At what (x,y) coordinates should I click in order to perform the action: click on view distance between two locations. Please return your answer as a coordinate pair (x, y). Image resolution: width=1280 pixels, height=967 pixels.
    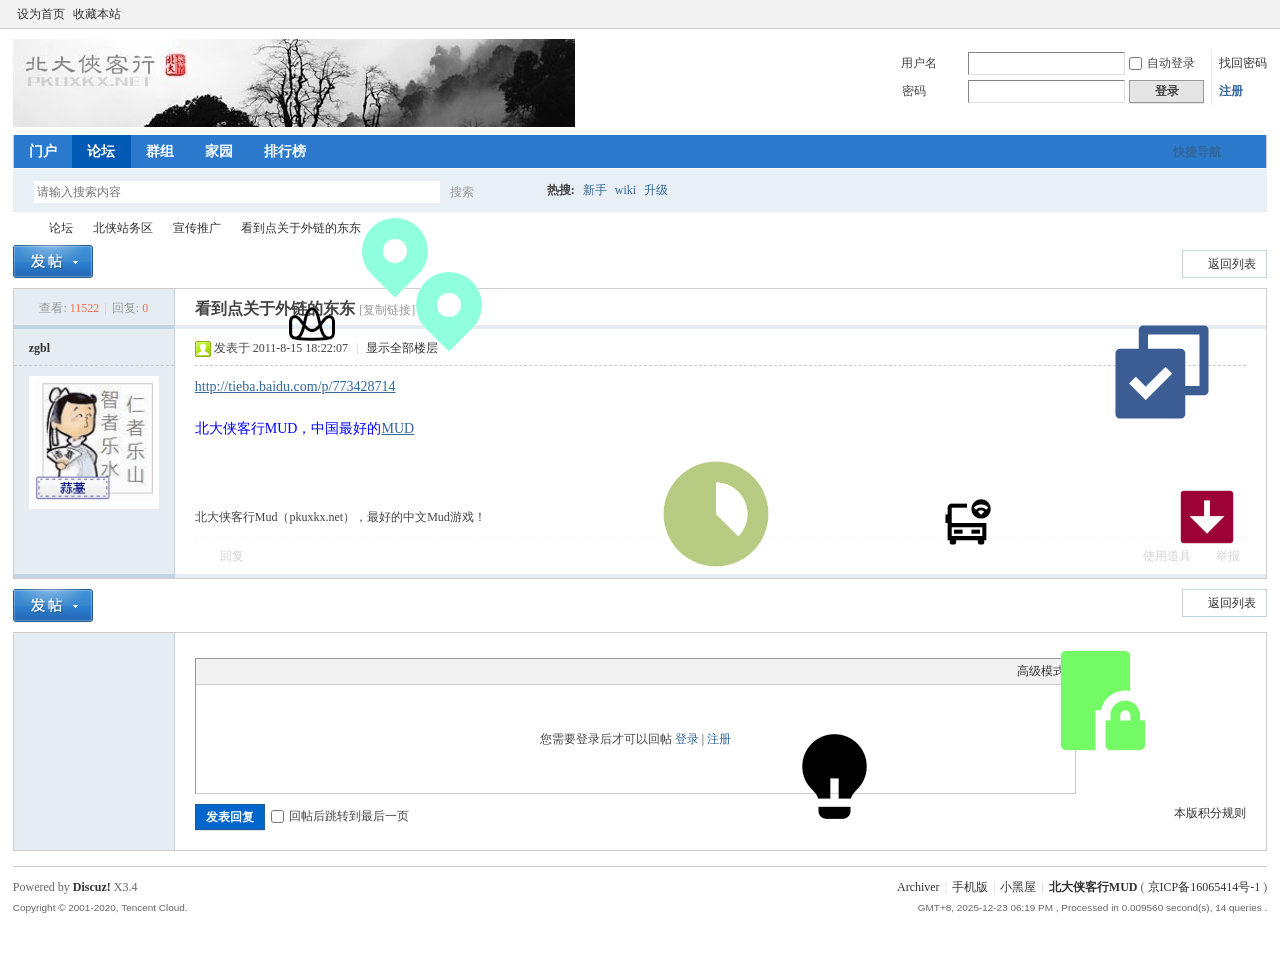
    Looking at the image, I should click on (422, 284).